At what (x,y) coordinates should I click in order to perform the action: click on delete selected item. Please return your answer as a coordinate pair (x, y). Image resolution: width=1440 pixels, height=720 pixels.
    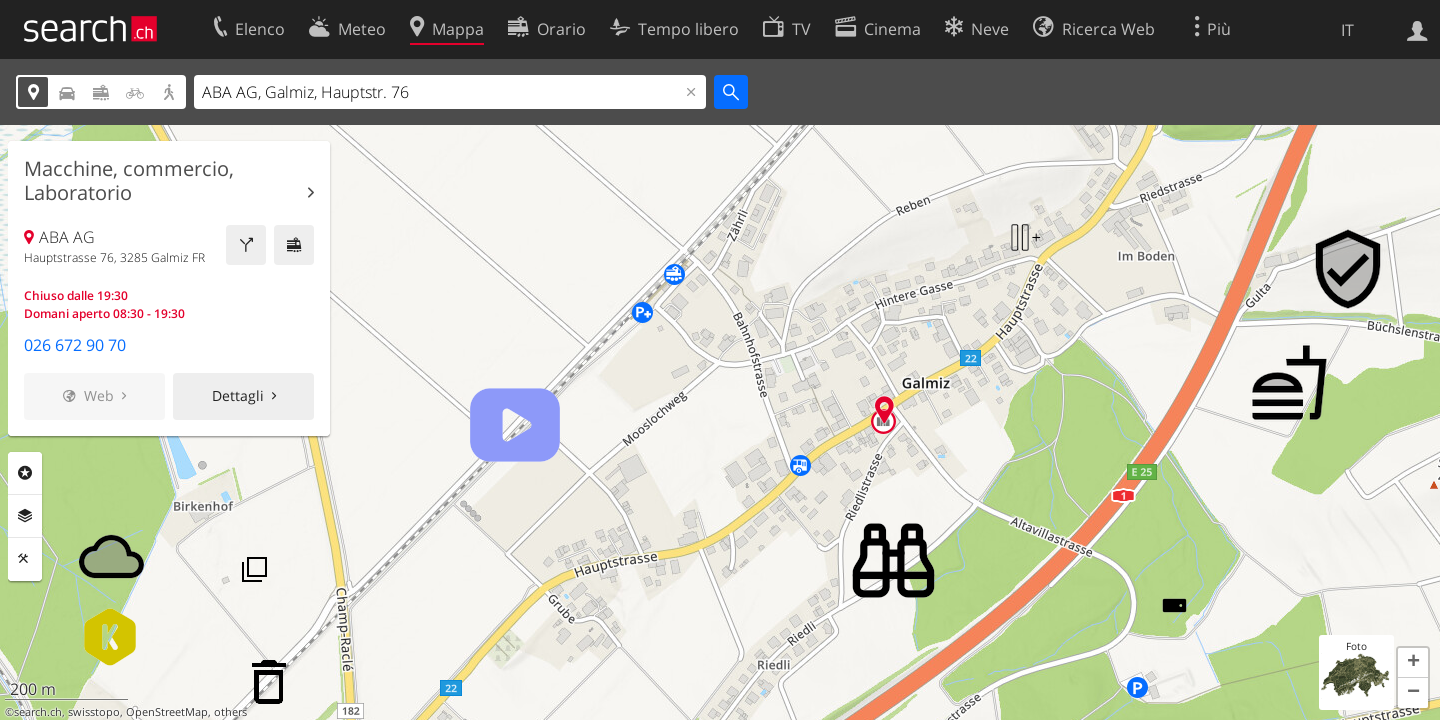
    Looking at the image, I should click on (269, 682).